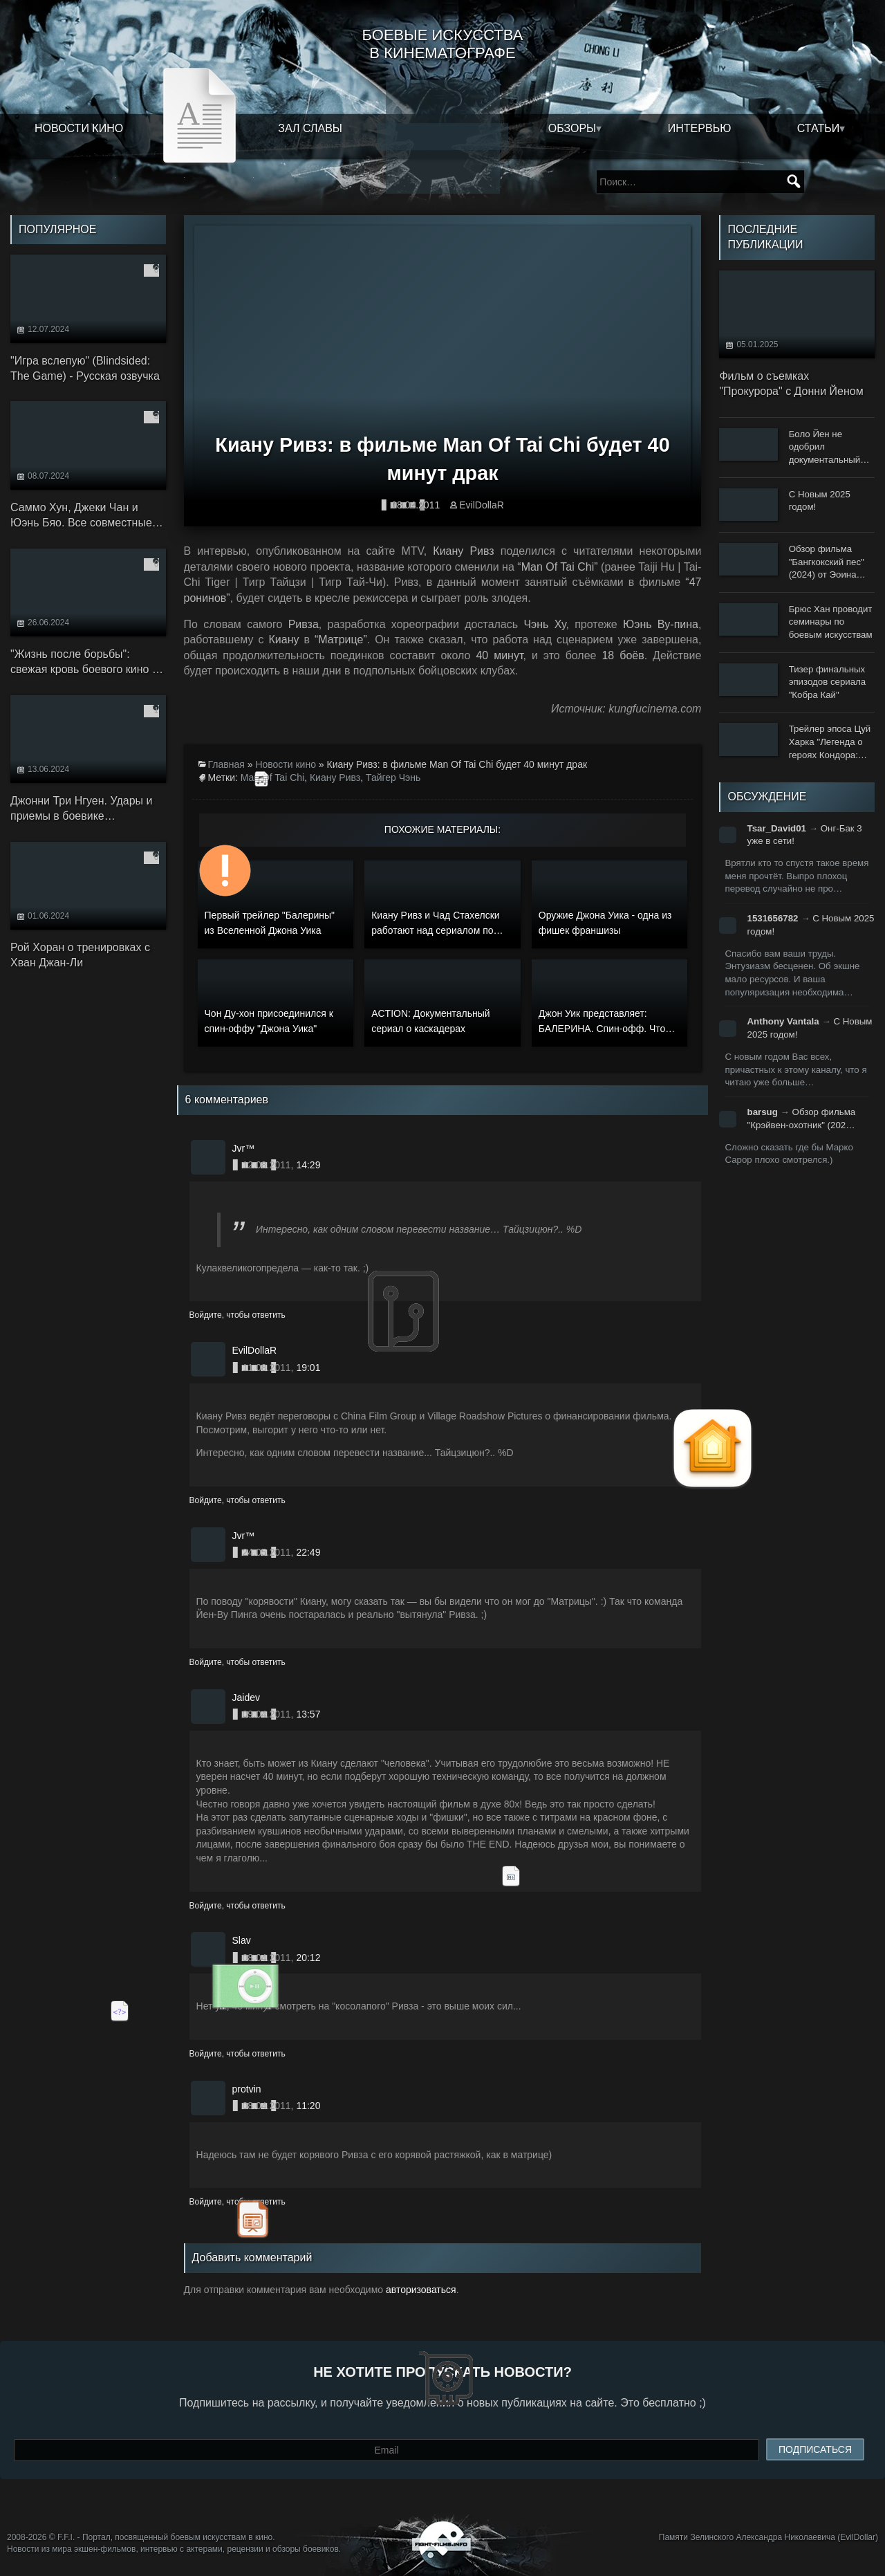  What do you see at coordinates (712, 1448) in the screenshot?
I see `open the home app to control smart home devices` at bounding box center [712, 1448].